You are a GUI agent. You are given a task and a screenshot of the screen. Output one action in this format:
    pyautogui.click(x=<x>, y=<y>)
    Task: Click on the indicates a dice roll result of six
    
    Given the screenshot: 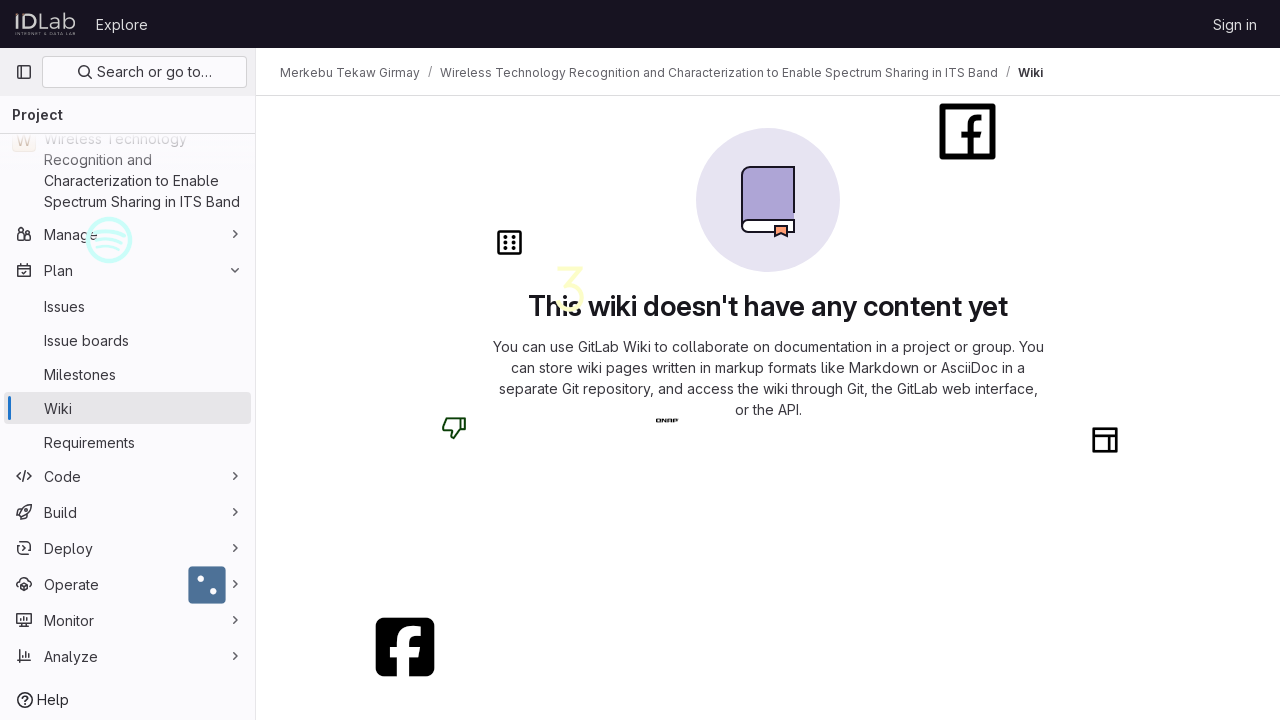 What is the action you would take?
    pyautogui.click(x=509, y=242)
    